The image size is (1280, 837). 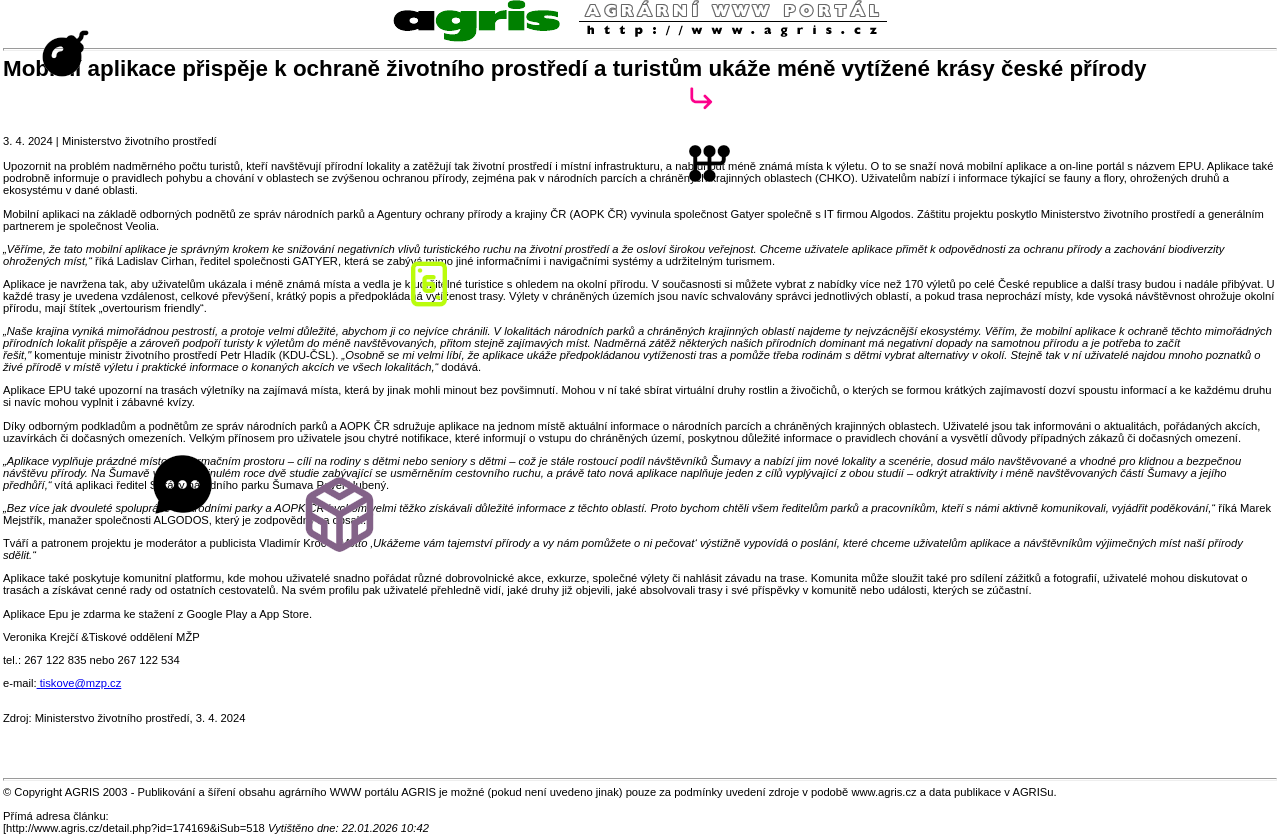 What do you see at coordinates (339, 514) in the screenshot?
I see `open codesandbox development environment` at bounding box center [339, 514].